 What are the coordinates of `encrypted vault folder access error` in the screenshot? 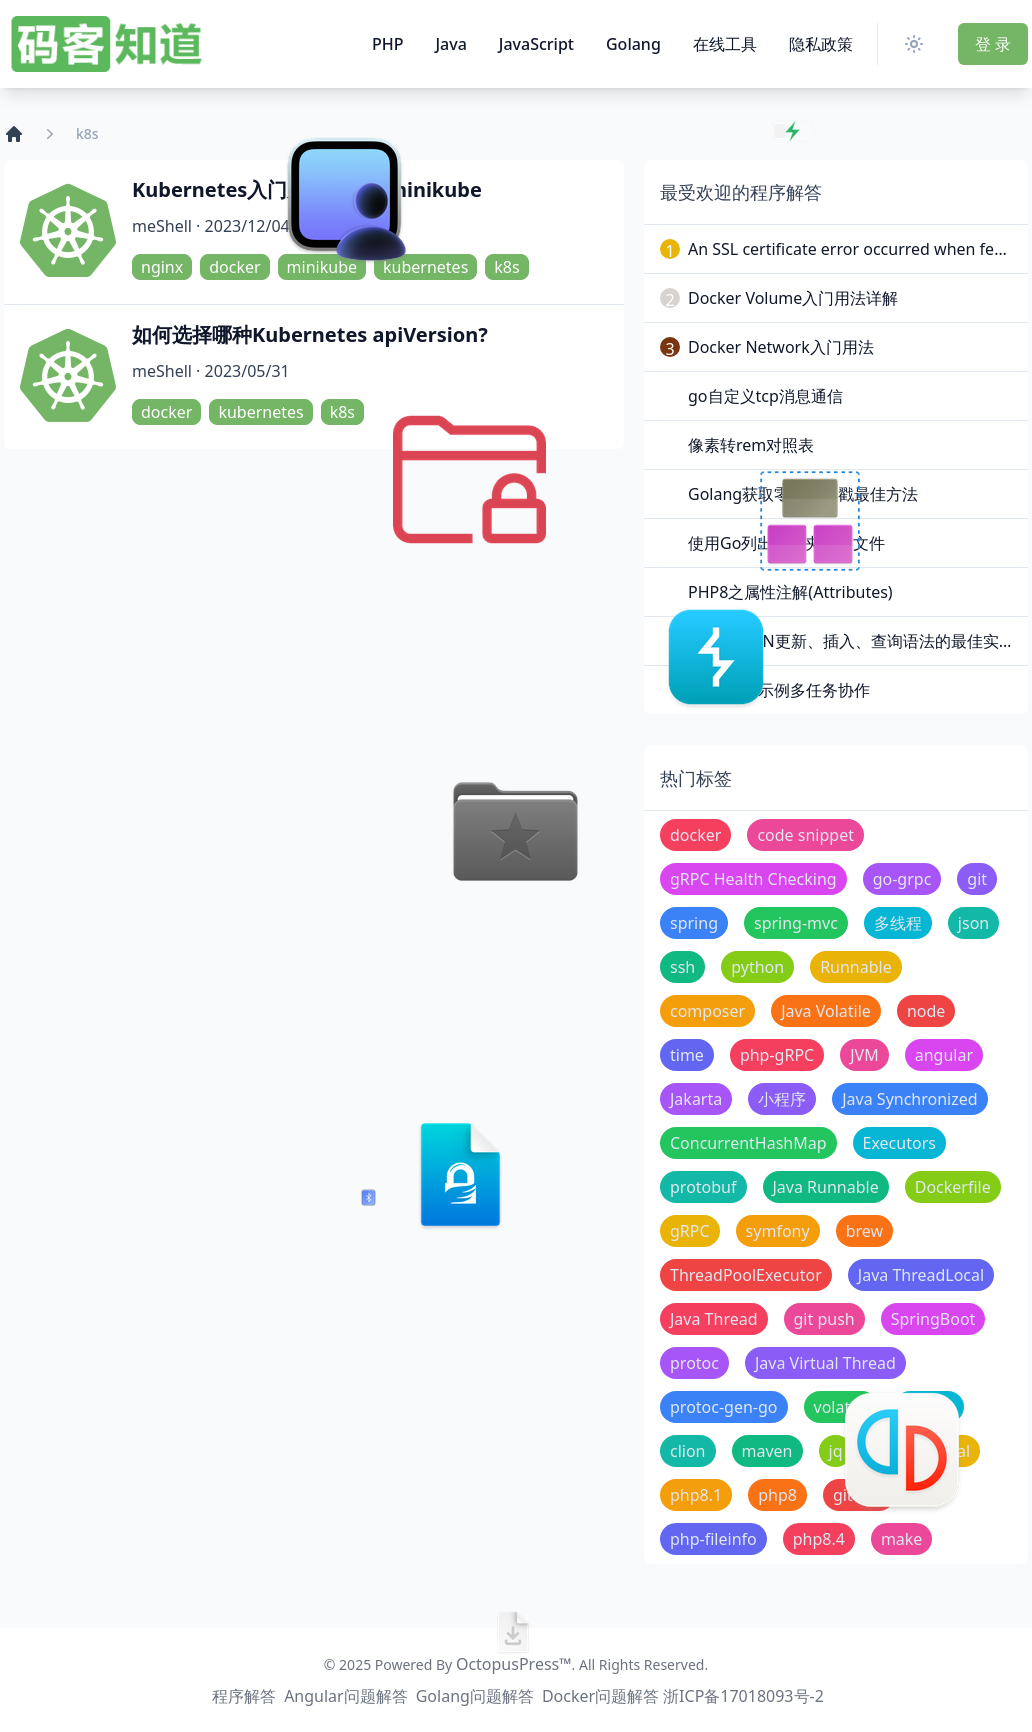 It's located at (469, 479).